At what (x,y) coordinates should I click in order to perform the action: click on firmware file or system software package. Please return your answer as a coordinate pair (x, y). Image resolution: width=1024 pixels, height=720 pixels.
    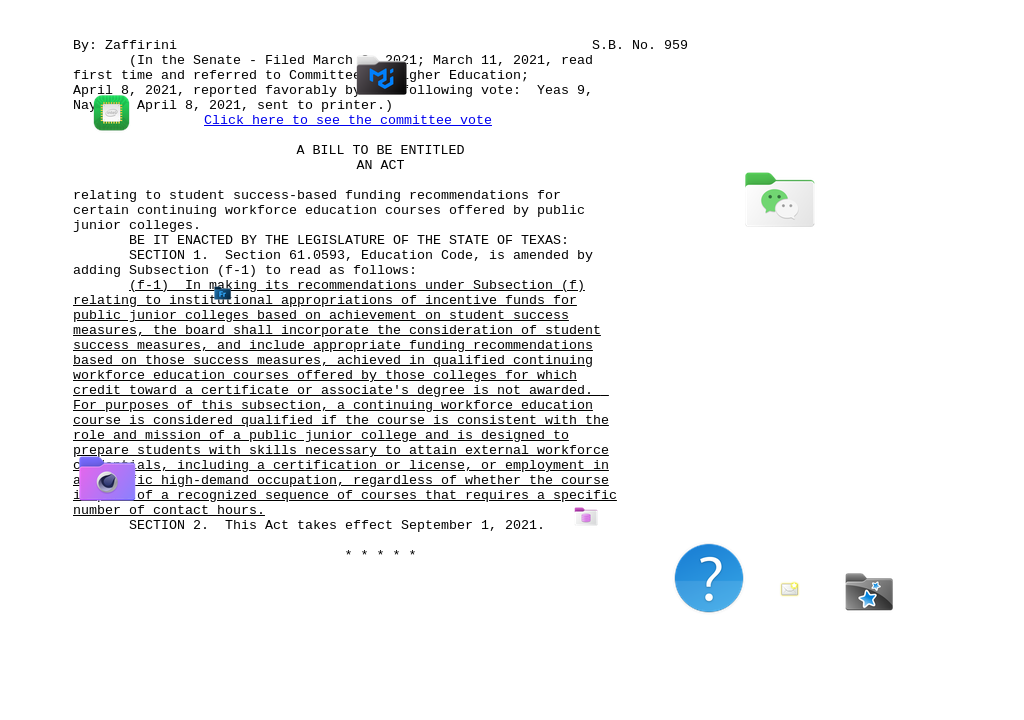
    Looking at the image, I should click on (111, 113).